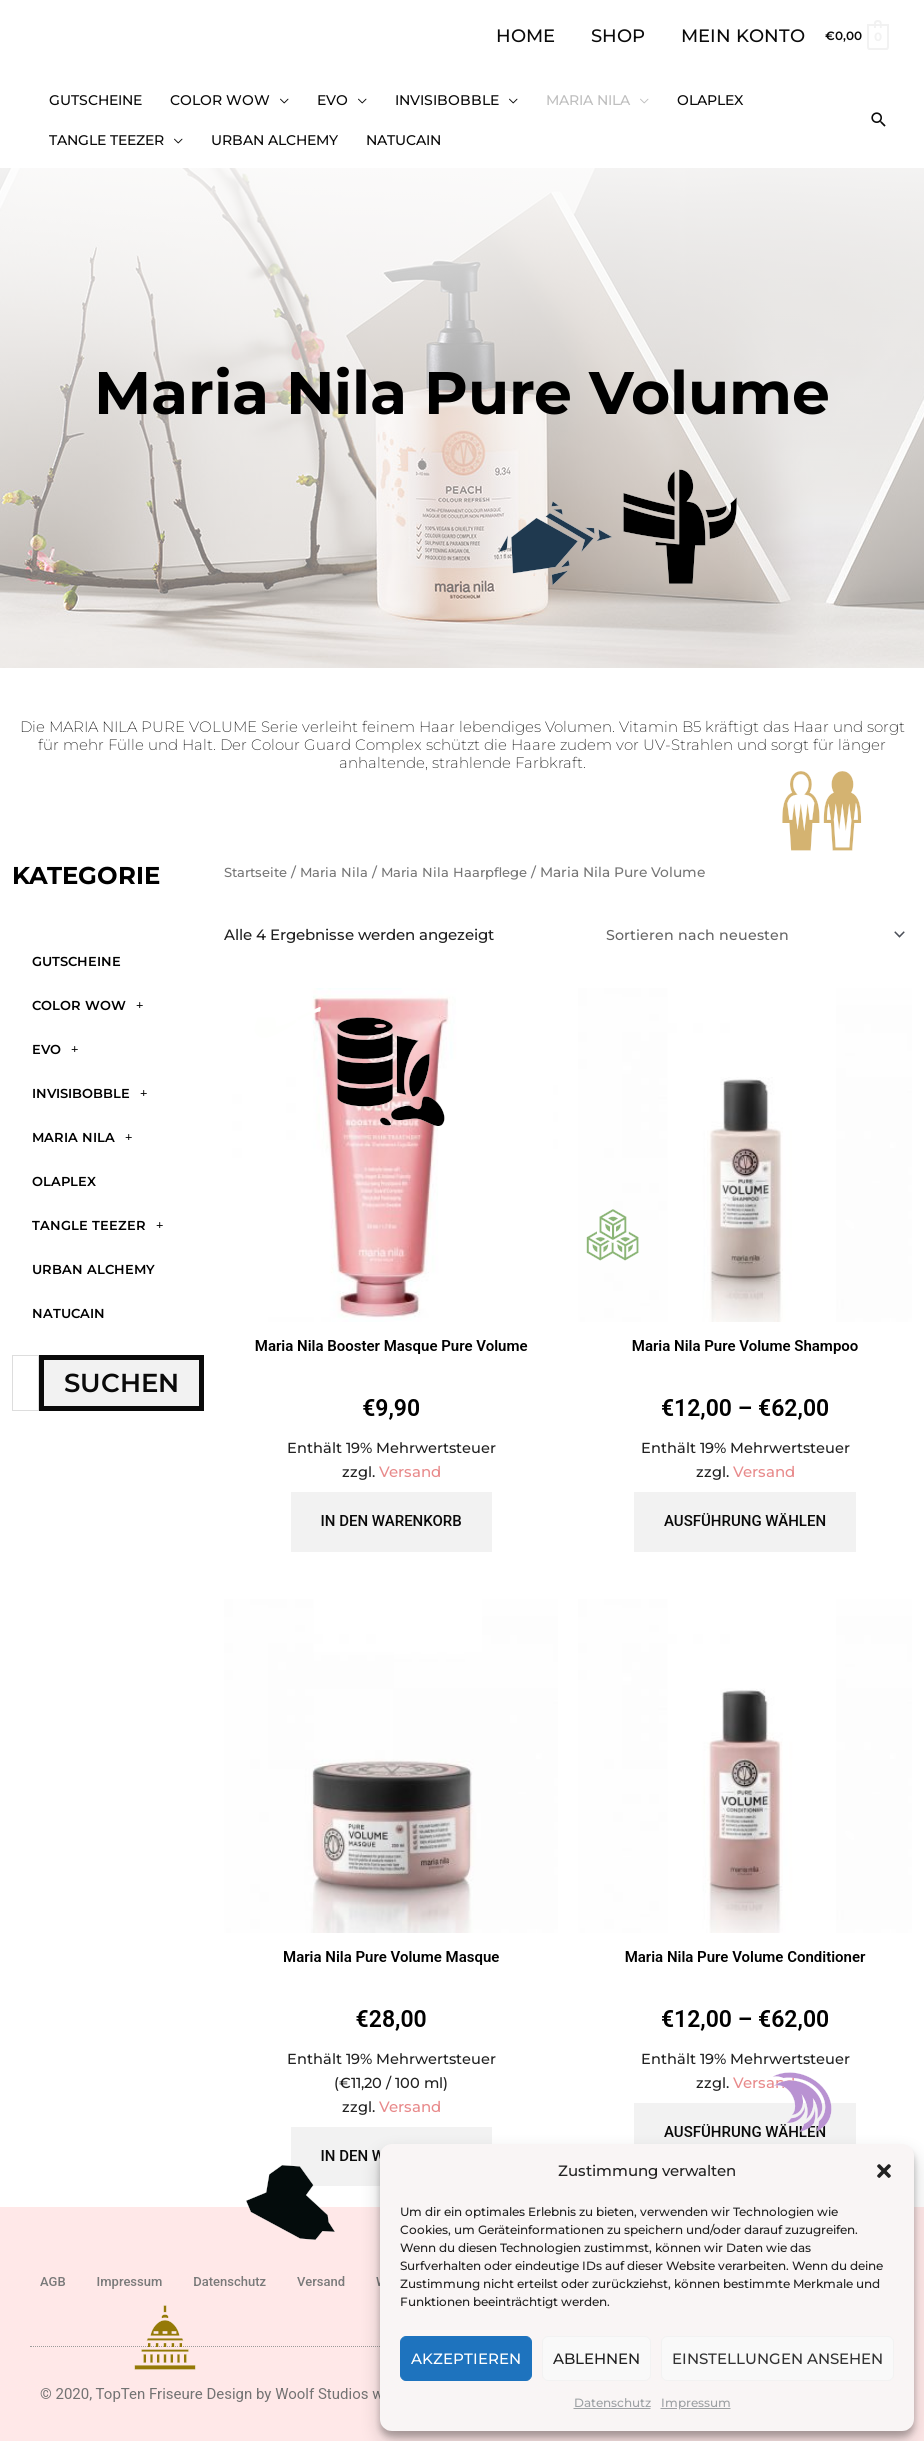 Image resolution: width=924 pixels, height=2441 pixels. I want to click on indicates a split or divided character state, so click(680, 526).